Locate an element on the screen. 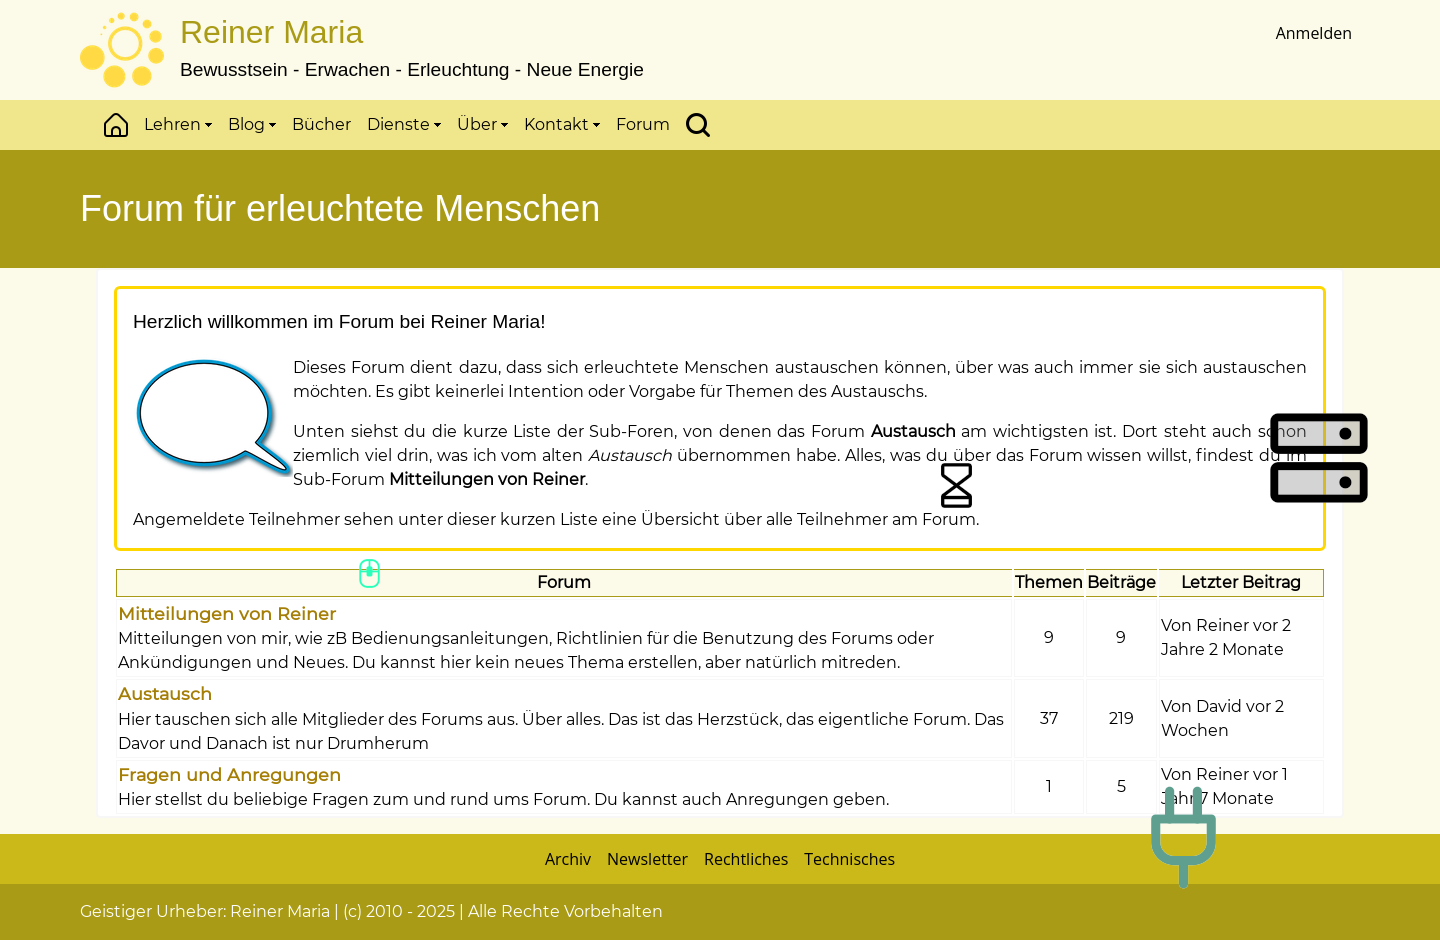 The image size is (1440, 940). connect to a power source is located at coordinates (1183, 837).